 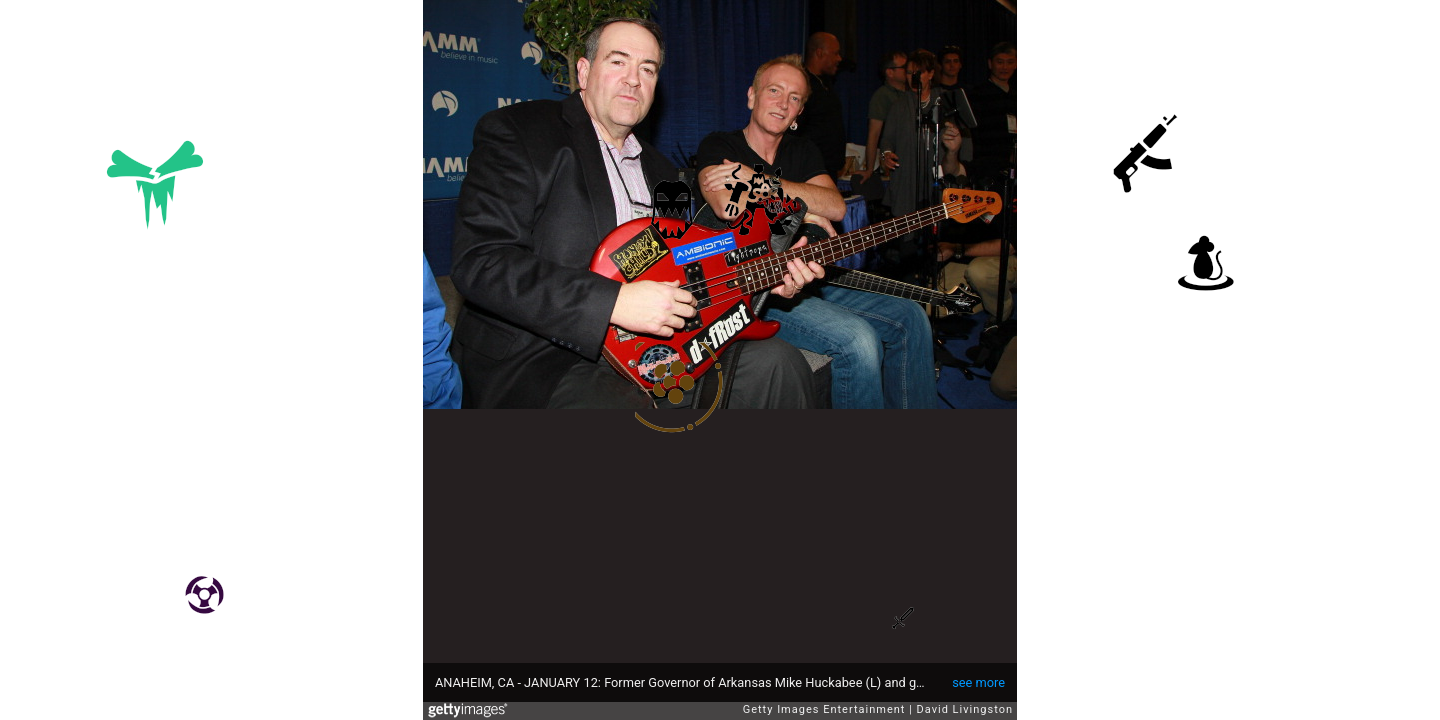 I want to click on select shambling mound creature or enemy type, so click(x=760, y=199).